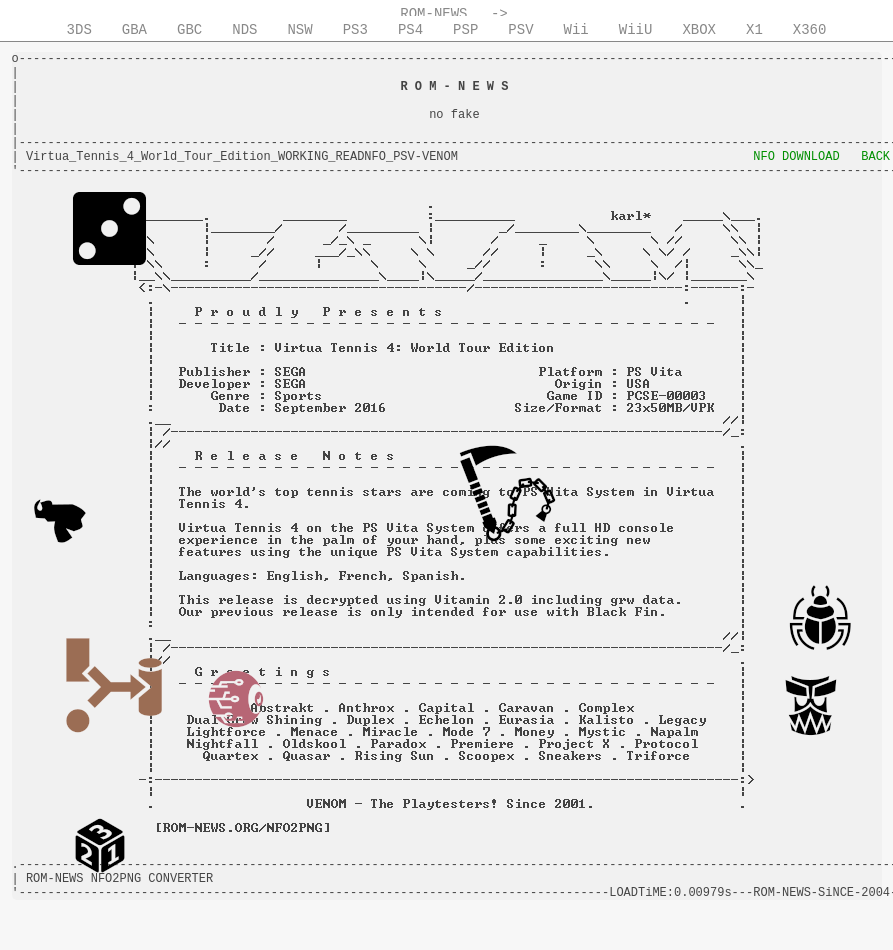  I want to click on select venezuela as your country or region, so click(60, 521).